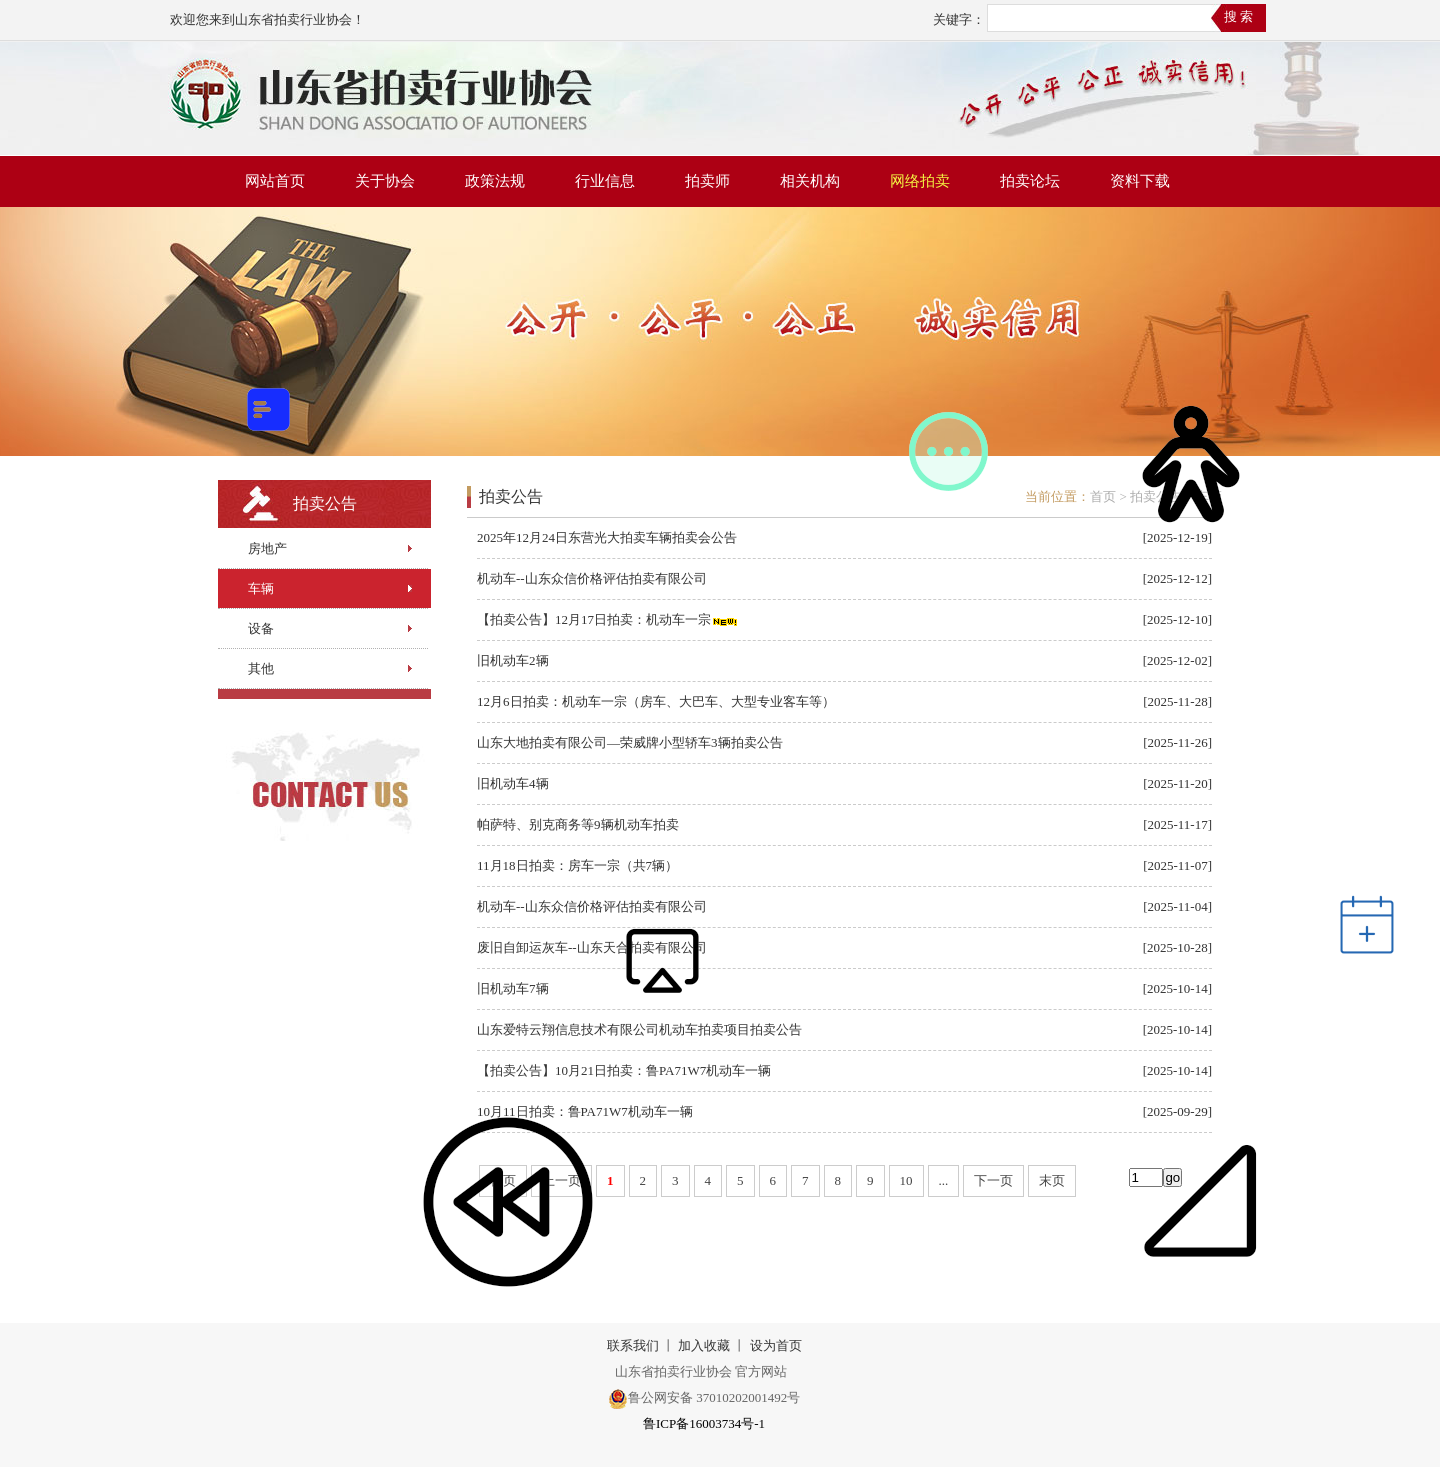  What do you see at coordinates (1191, 466) in the screenshot?
I see `view your profile` at bounding box center [1191, 466].